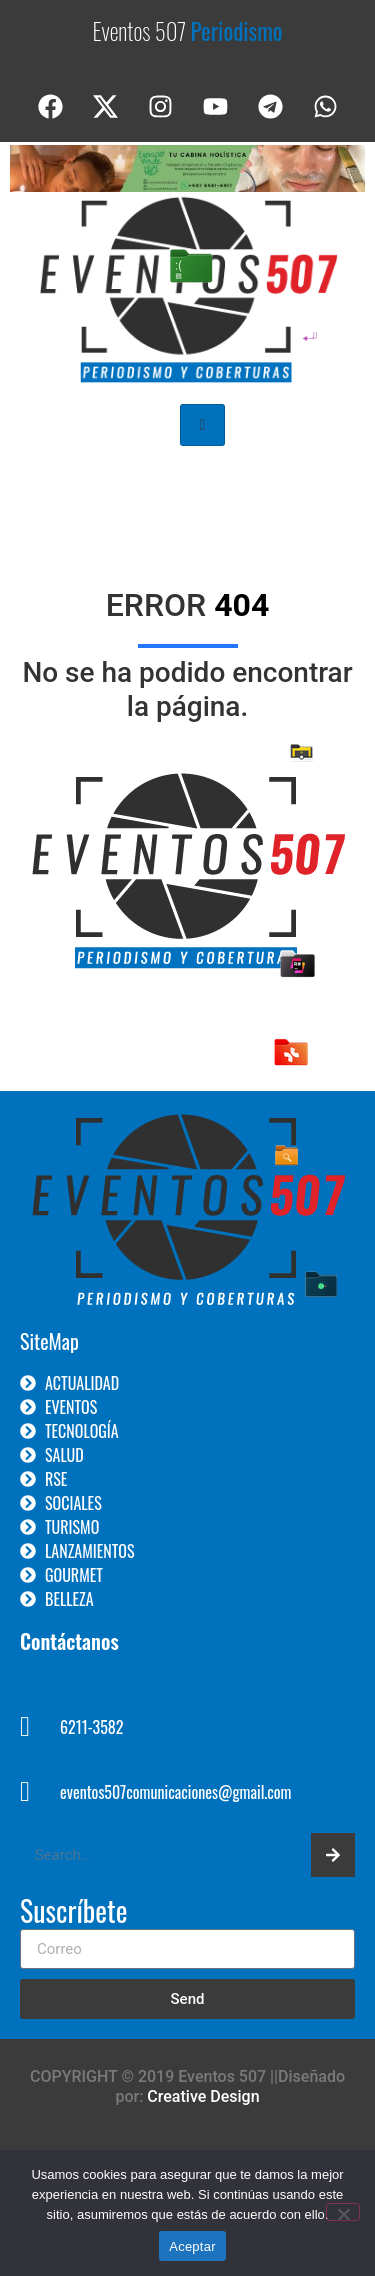 The image size is (375, 2276). I want to click on open JetBrains ReSharper project folder, so click(297, 964).